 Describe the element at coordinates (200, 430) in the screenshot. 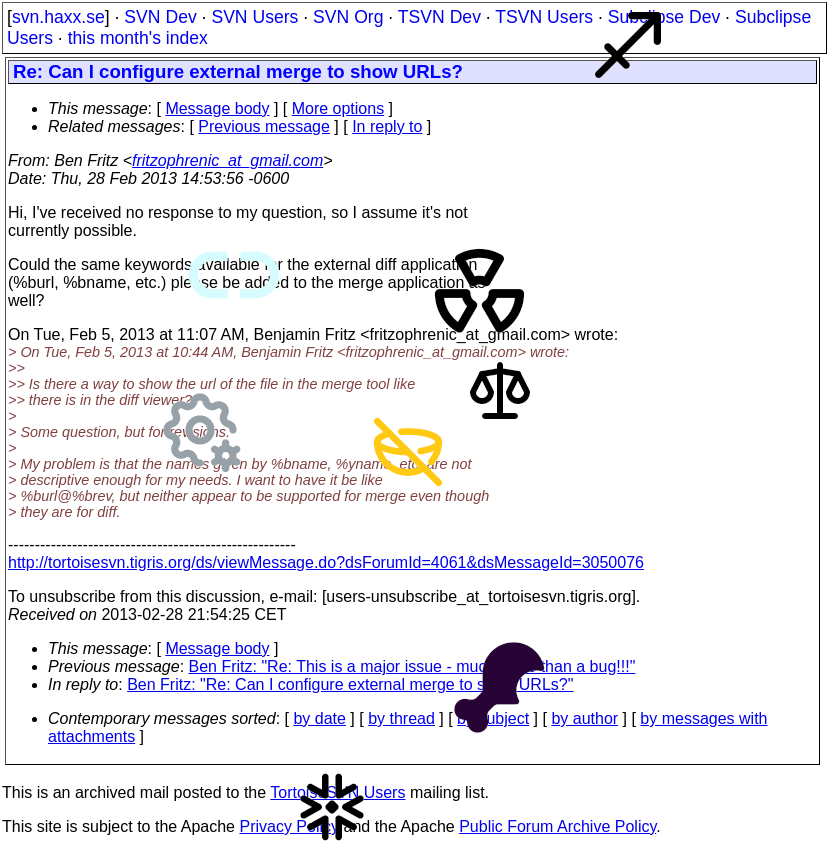

I see `access settings or preferences` at that location.